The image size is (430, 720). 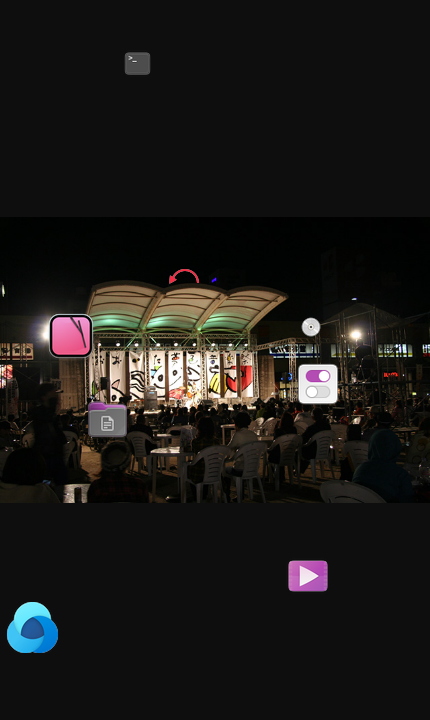 What do you see at coordinates (71, 336) in the screenshot?
I see `open bleachbit system cleaner app` at bounding box center [71, 336].